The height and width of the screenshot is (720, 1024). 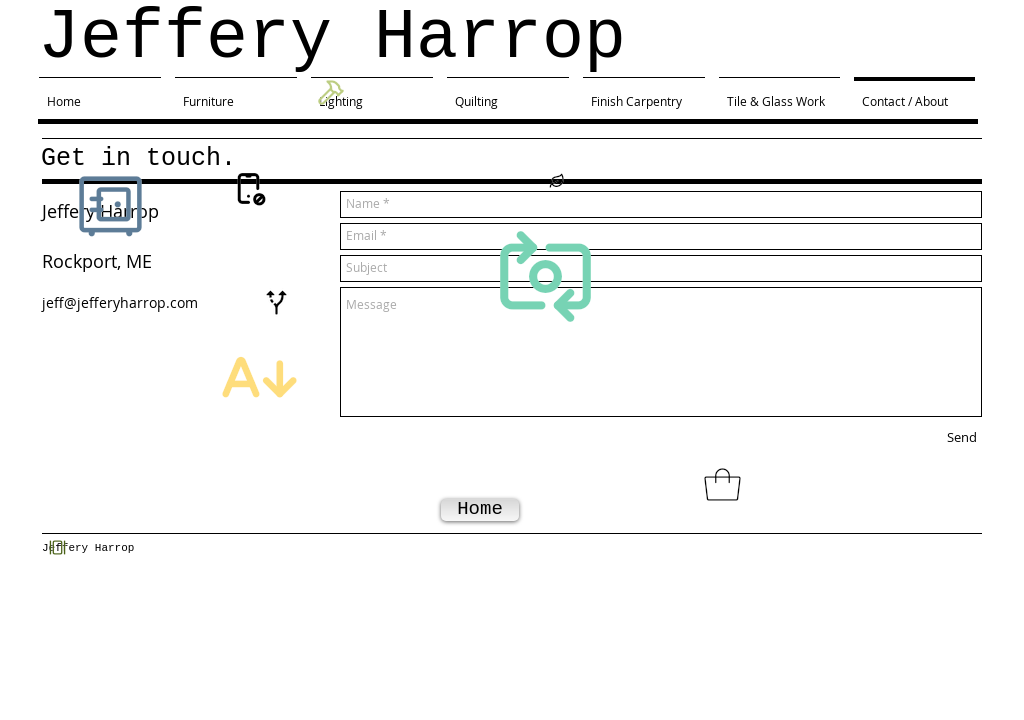 I want to click on indicates eco-friendly or sustainable option, so click(x=557, y=181).